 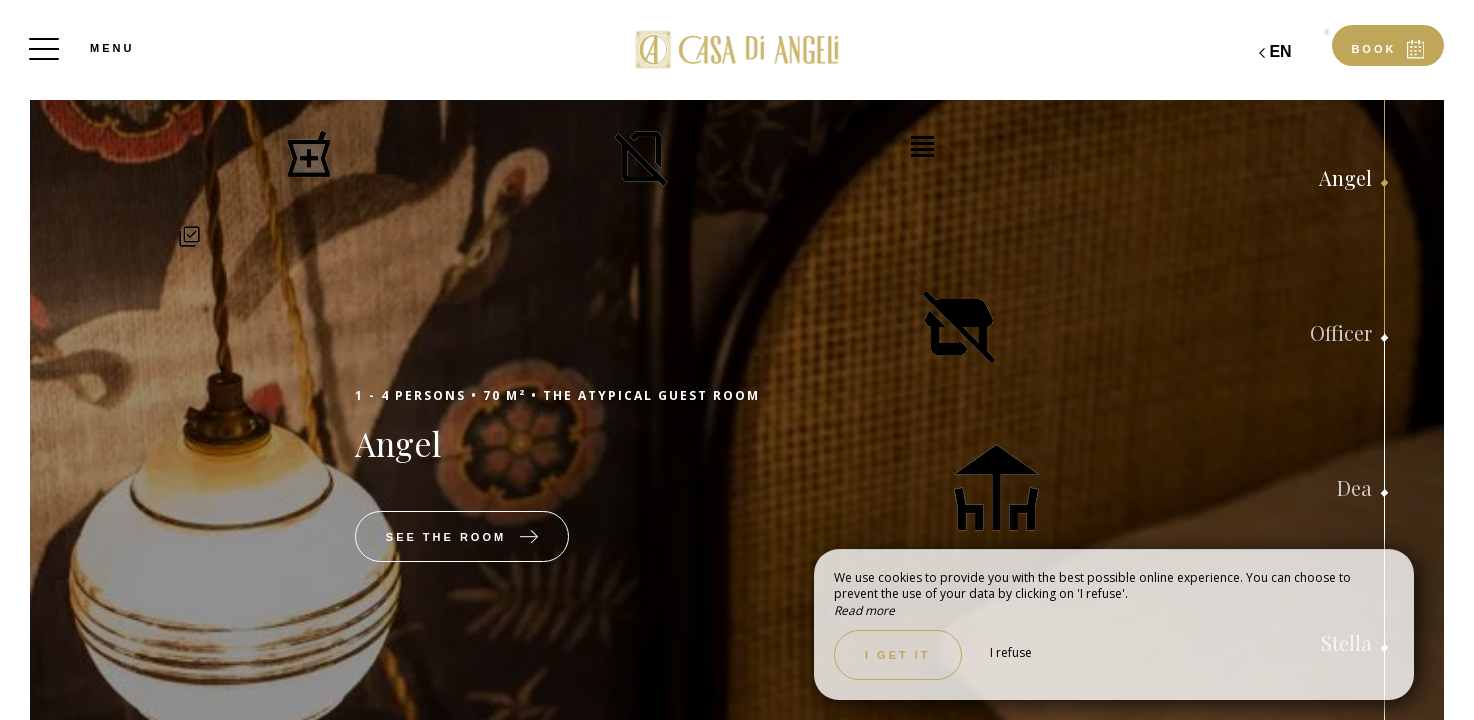 I want to click on access outdoor deck or patio settings, so click(x=996, y=487).